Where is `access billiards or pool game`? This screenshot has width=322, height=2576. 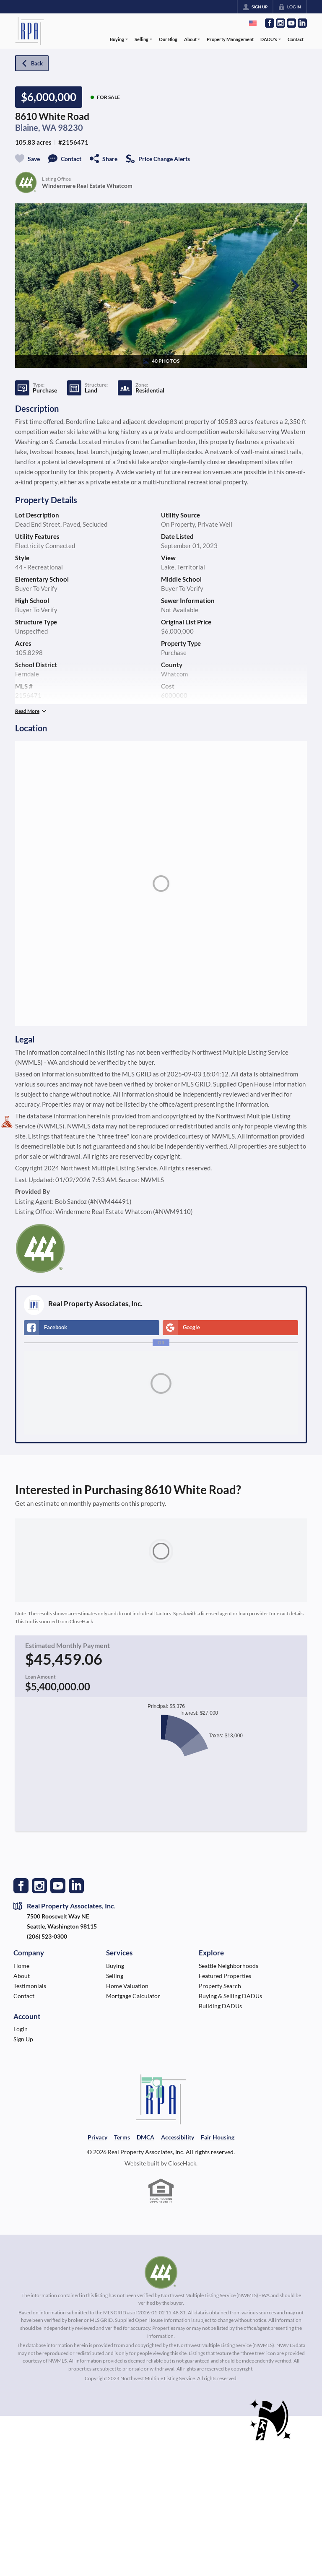
access billiards or pool game is located at coordinates (152, 2087).